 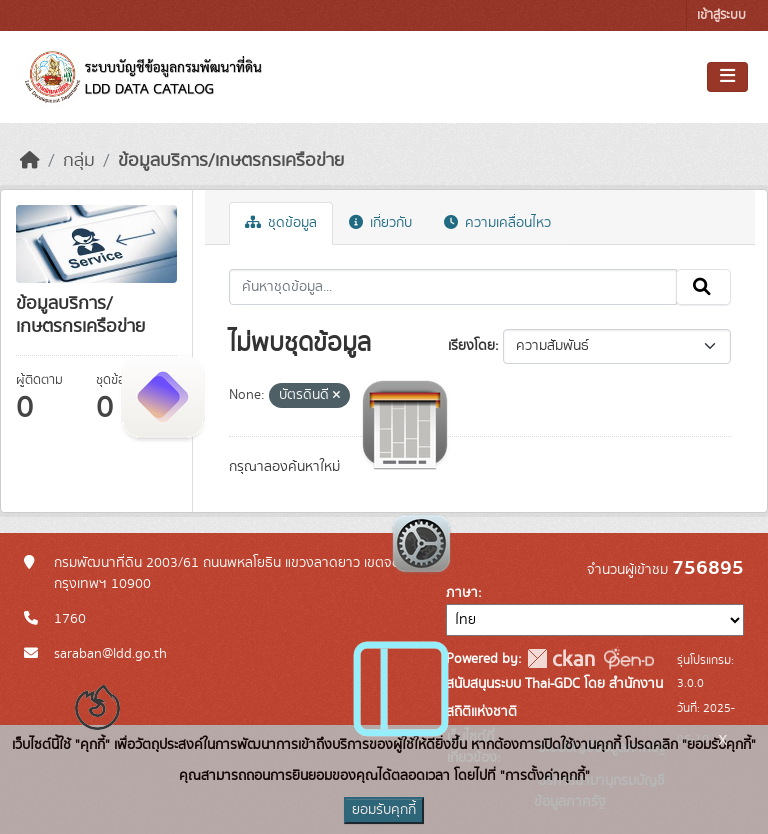 I want to click on open pulp comic book reader app, so click(x=405, y=423).